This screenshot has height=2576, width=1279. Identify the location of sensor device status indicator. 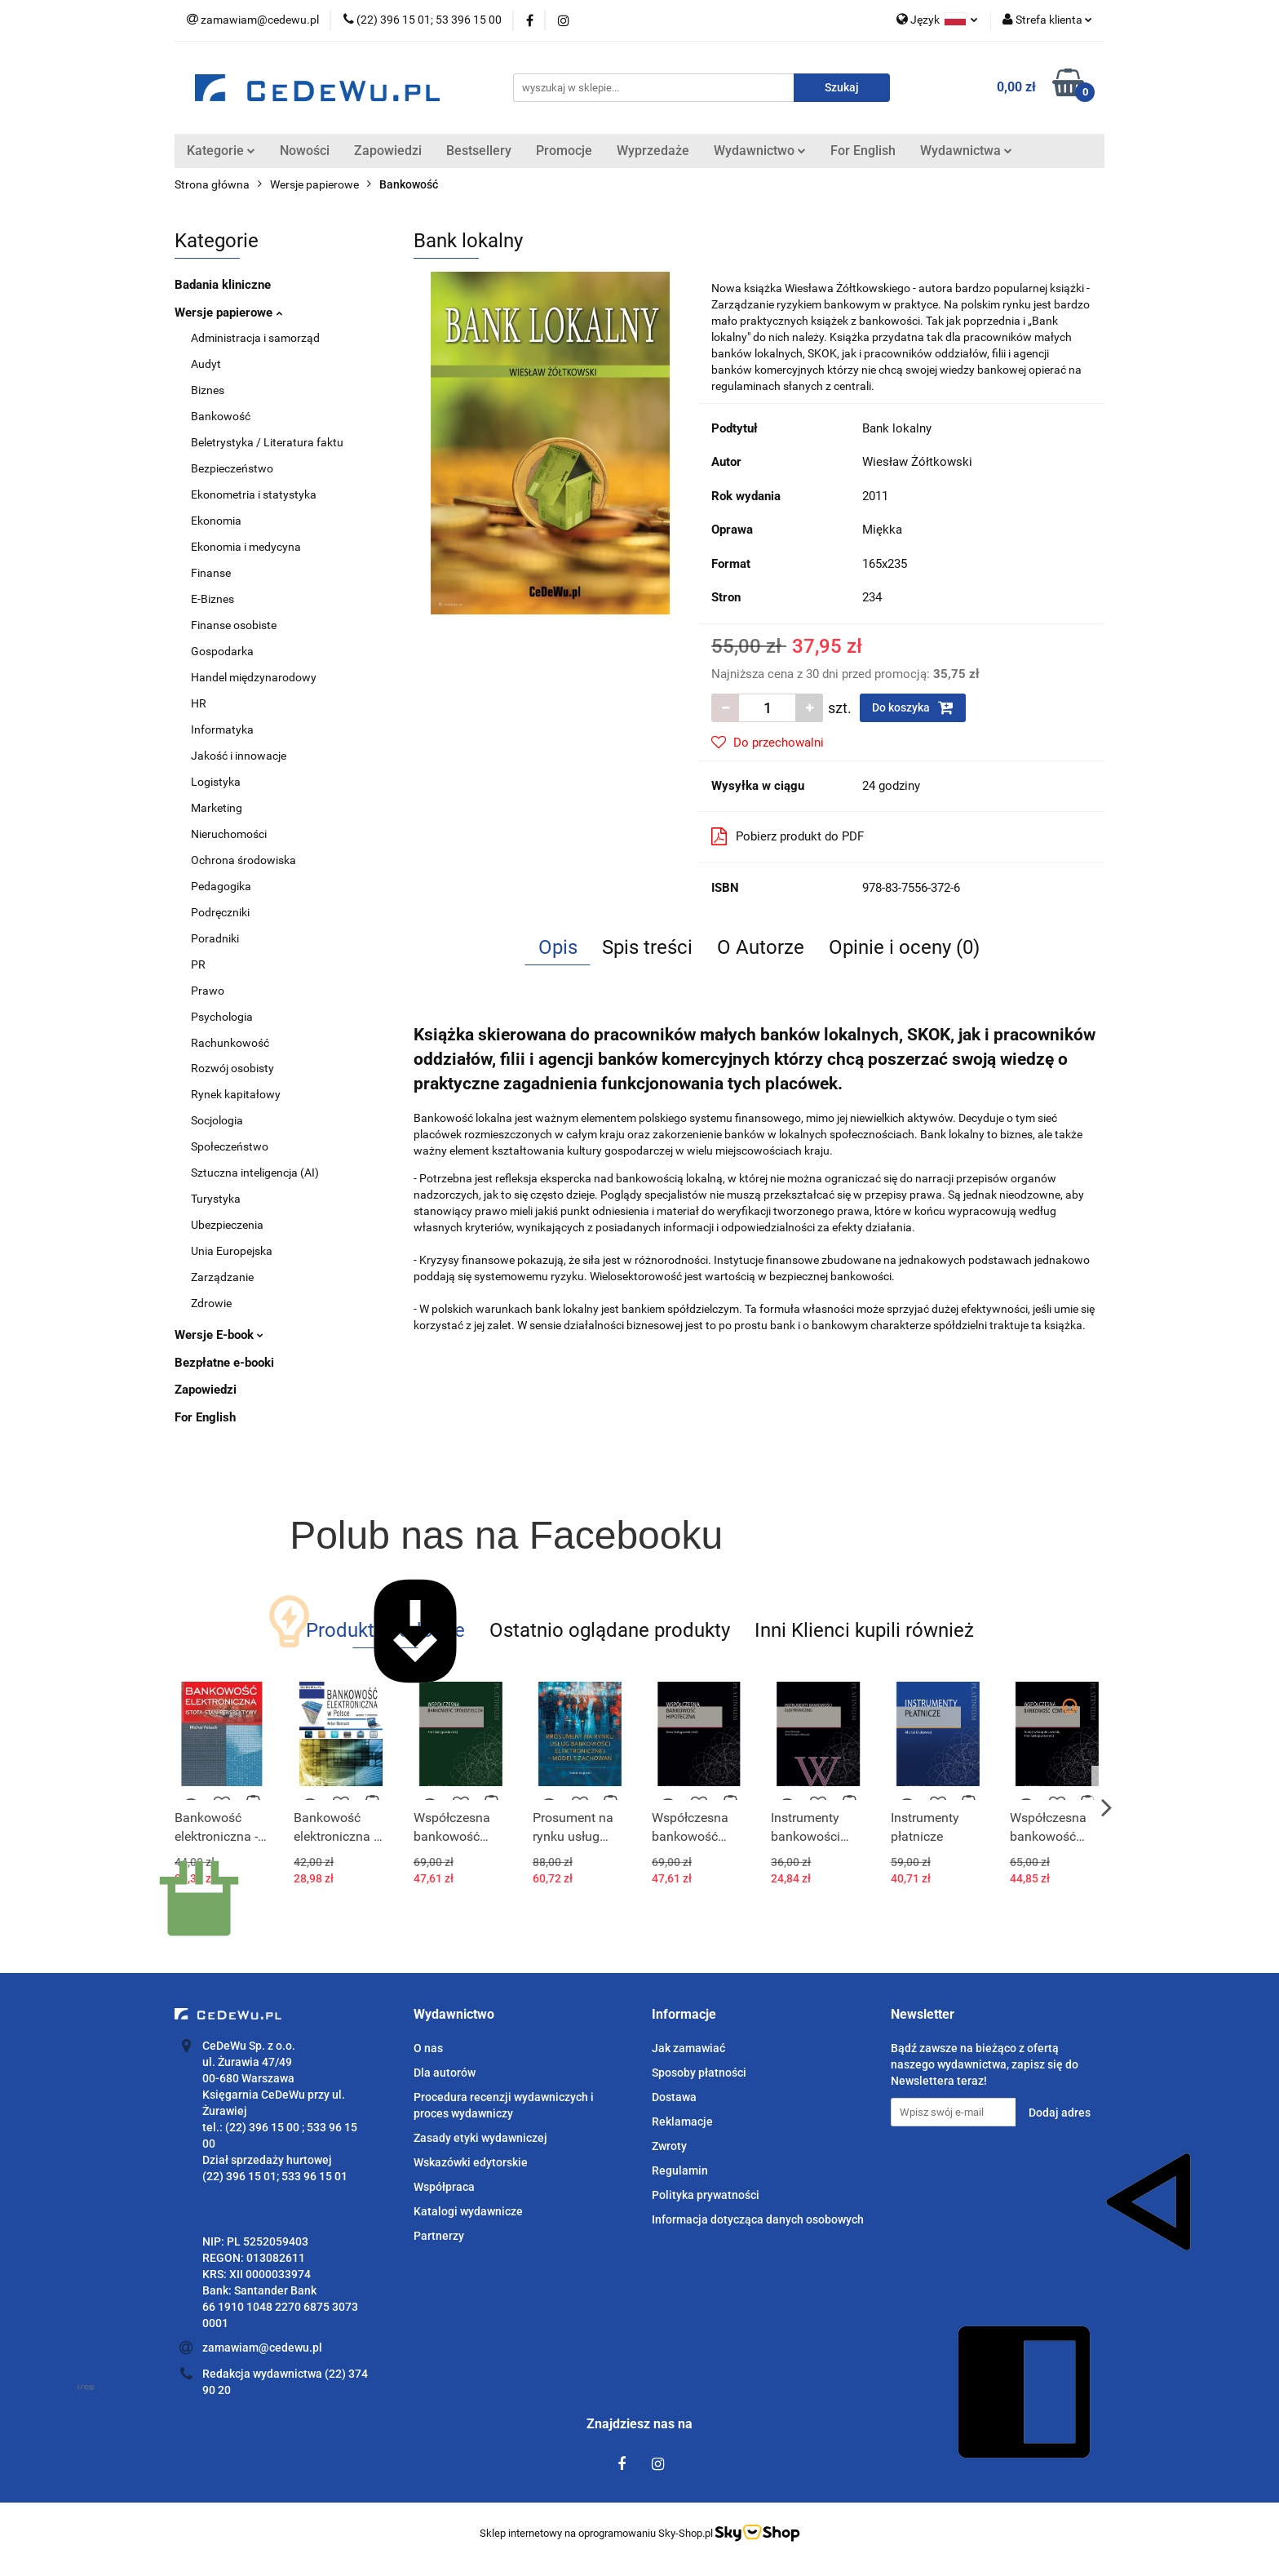
(199, 1900).